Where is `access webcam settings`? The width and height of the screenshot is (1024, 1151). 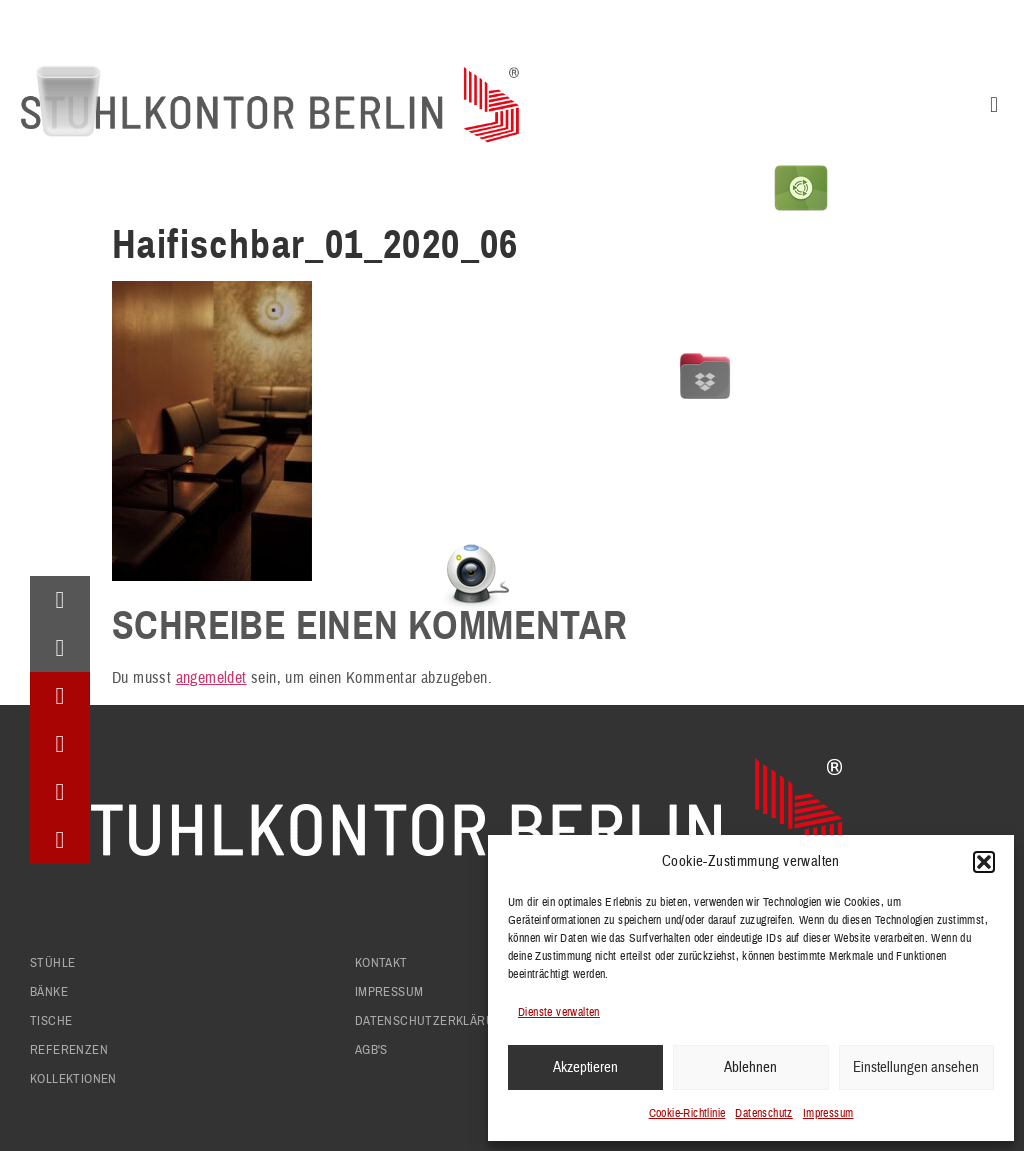
access webcam settings is located at coordinates (472, 573).